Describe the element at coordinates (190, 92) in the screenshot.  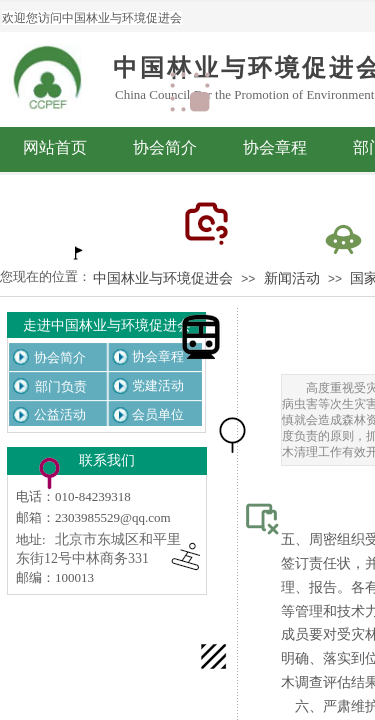
I see `align content to bottom-right corner` at that location.